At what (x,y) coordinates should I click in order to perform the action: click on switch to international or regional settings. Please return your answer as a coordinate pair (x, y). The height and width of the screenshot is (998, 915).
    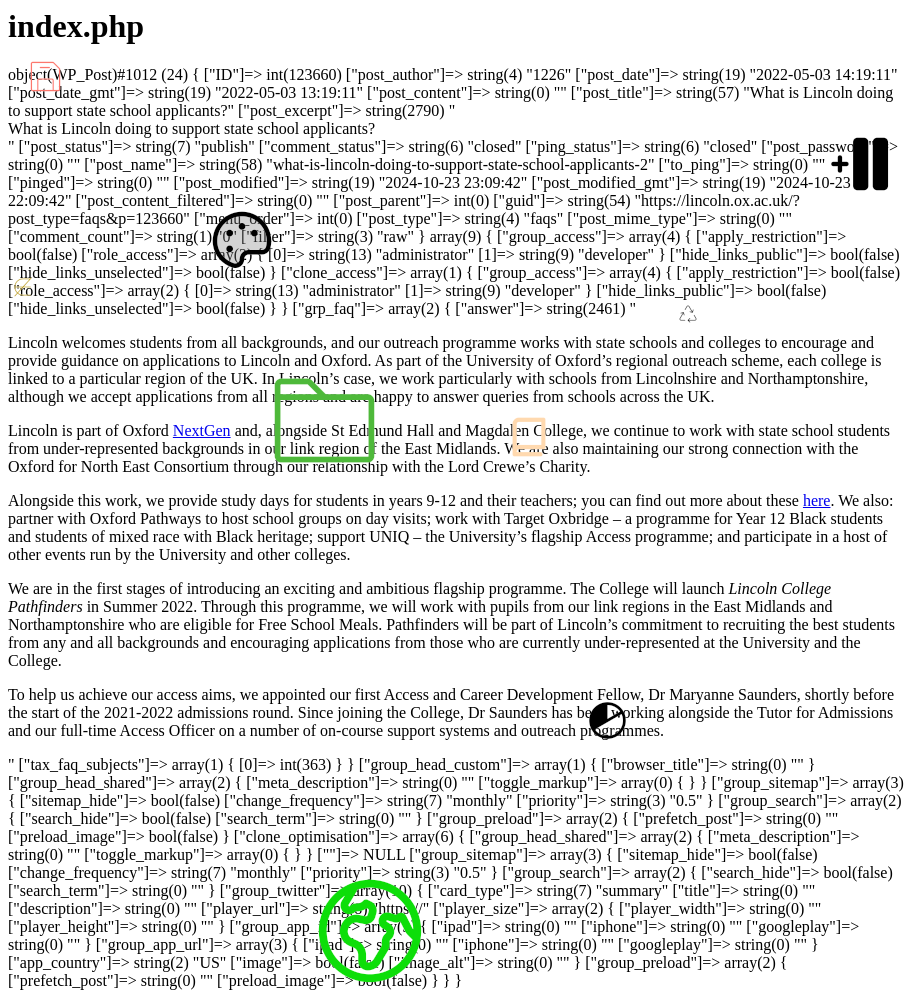
    Looking at the image, I should click on (370, 931).